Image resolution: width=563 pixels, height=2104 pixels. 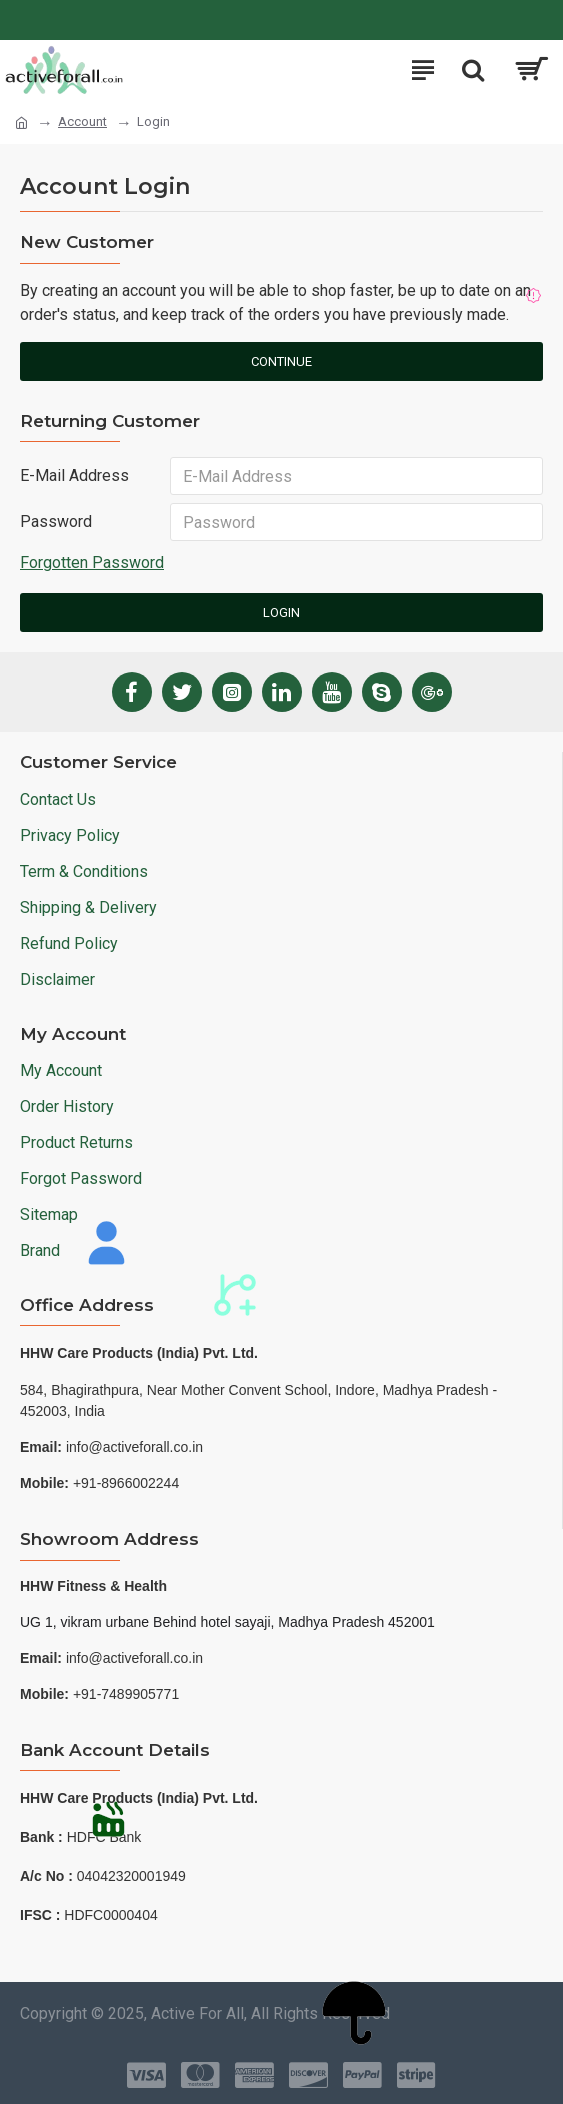 I want to click on view your profile, so click(x=106, y=1242).